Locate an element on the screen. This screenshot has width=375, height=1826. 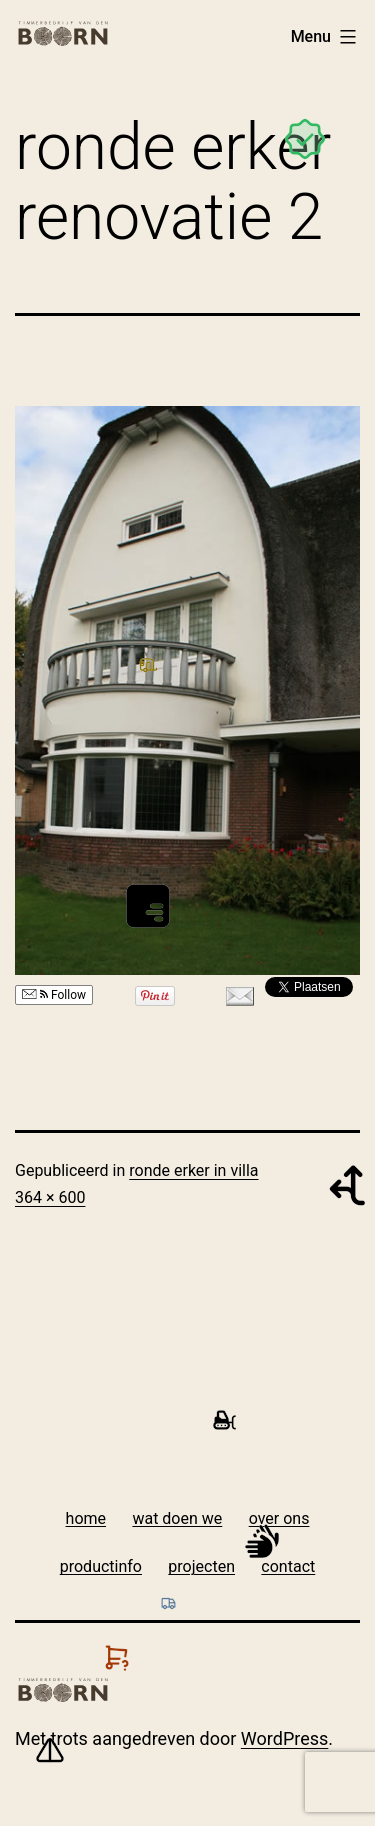
split or branch content in multiple directions is located at coordinates (348, 1186).